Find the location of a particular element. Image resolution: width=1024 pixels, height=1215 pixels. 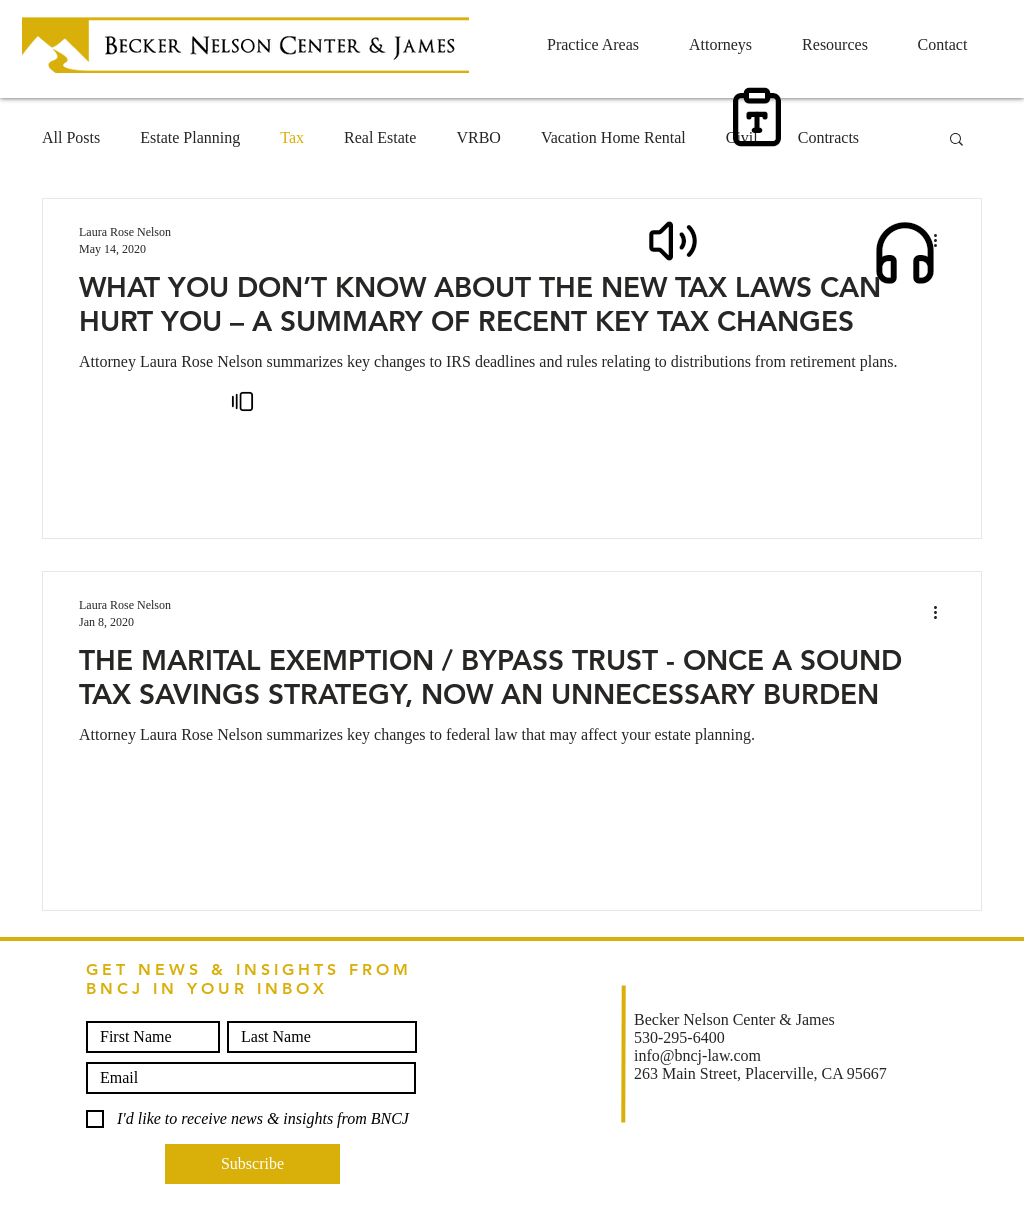

paste as plain text is located at coordinates (757, 117).